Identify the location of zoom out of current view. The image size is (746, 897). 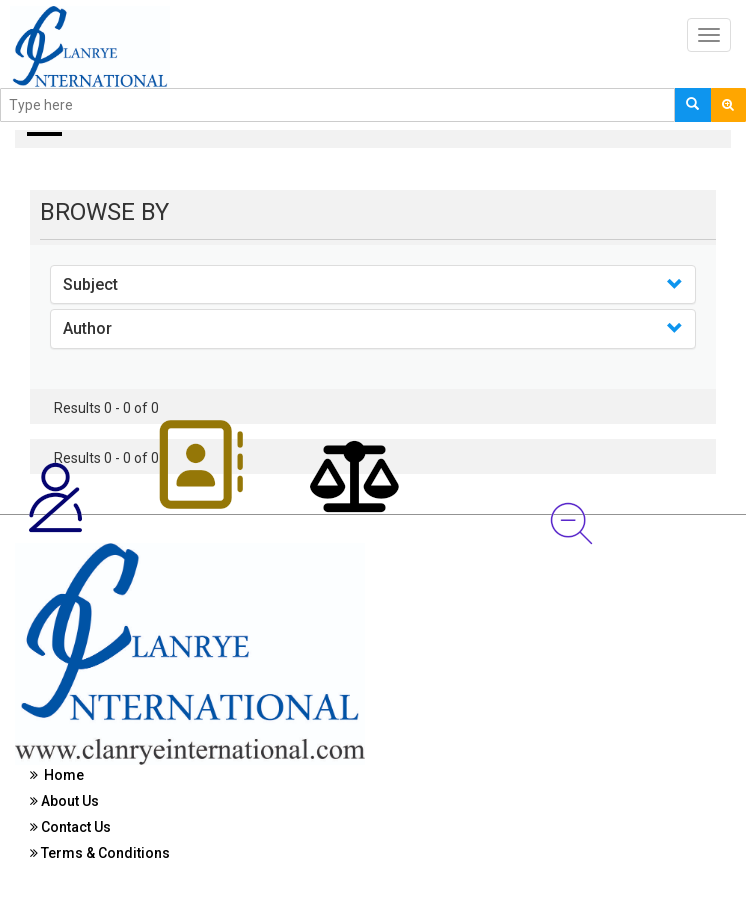
(571, 523).